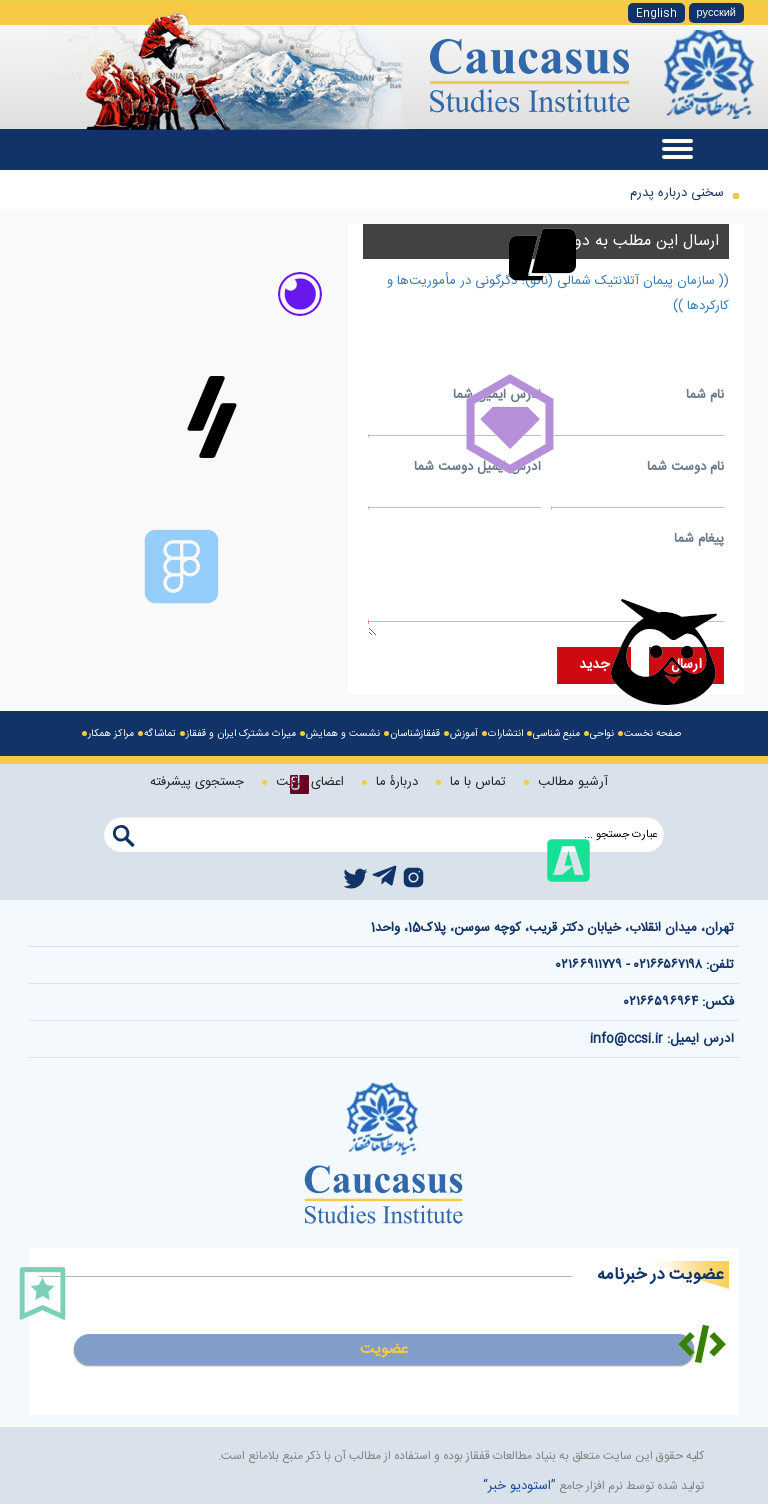 This screenshot has height=1505, width=768. What do you see at coordinates (299, 784) in the screenshot?
I see `open the Fyle expense management app` at bounding box center [299, 784].